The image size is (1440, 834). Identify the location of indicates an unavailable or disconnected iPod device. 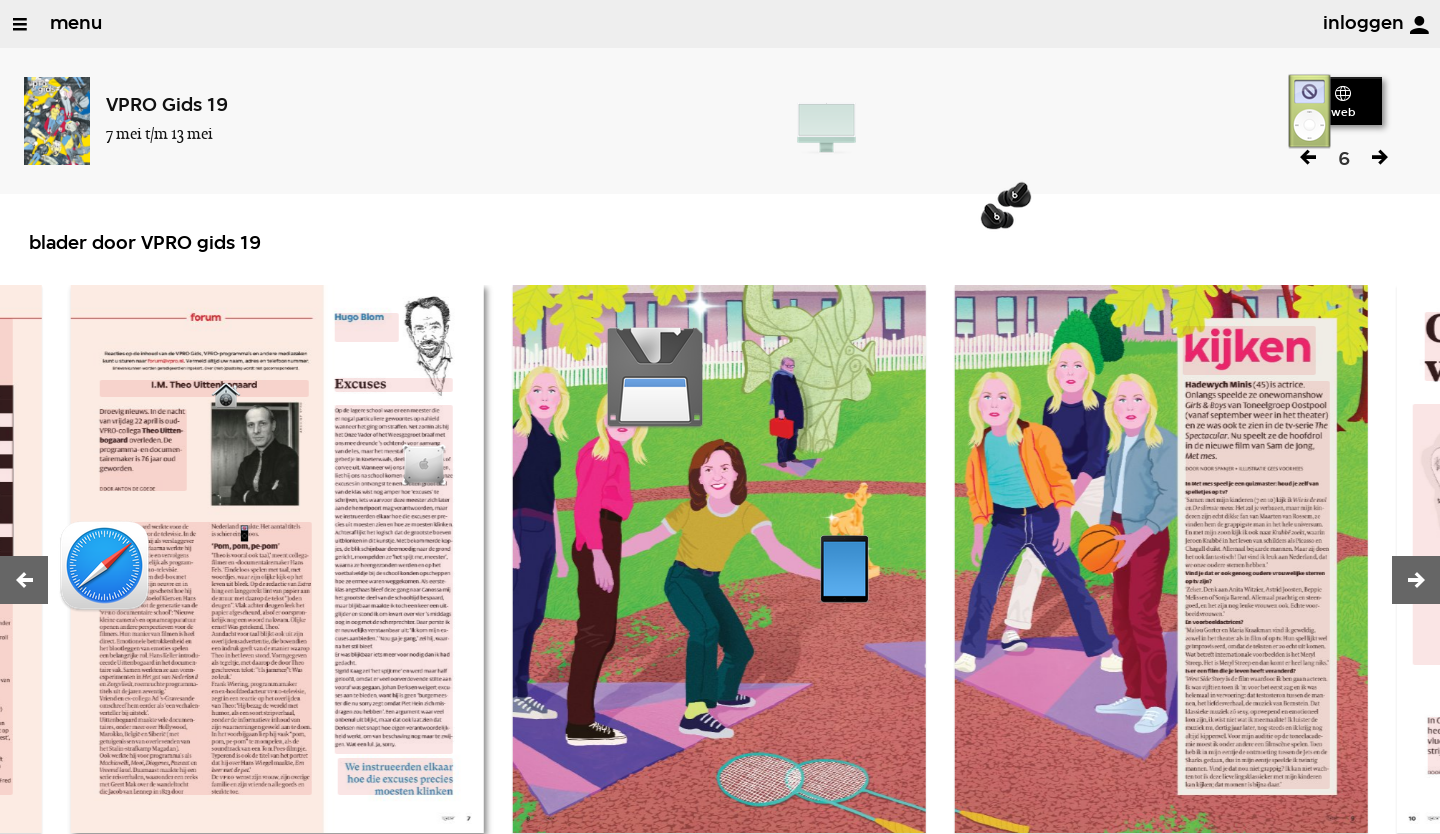
(244, 533).